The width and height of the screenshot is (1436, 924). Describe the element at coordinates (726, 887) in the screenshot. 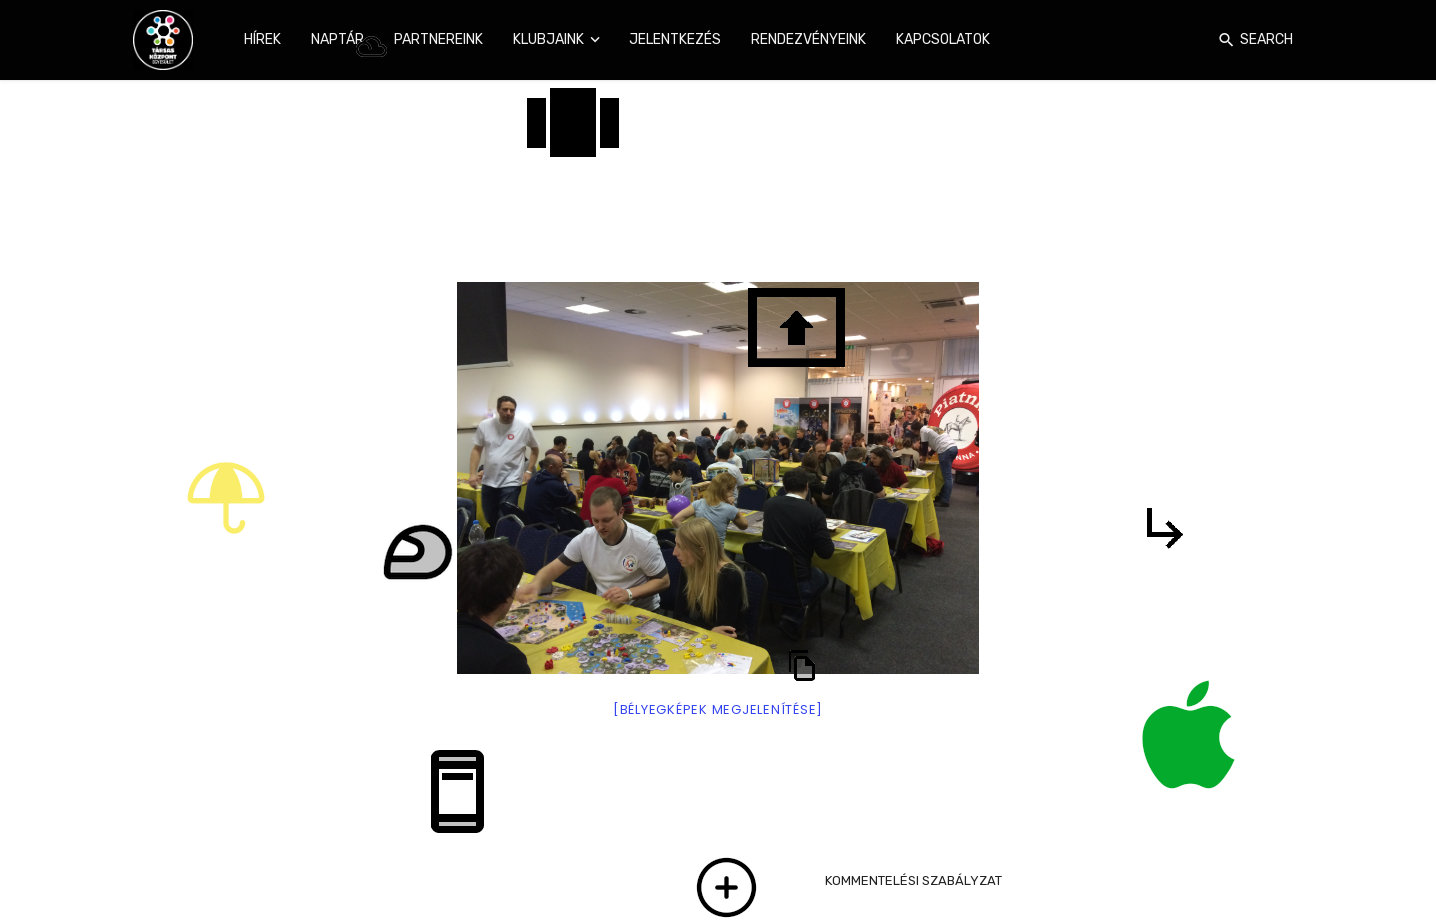

I see `add a new item` at that location.